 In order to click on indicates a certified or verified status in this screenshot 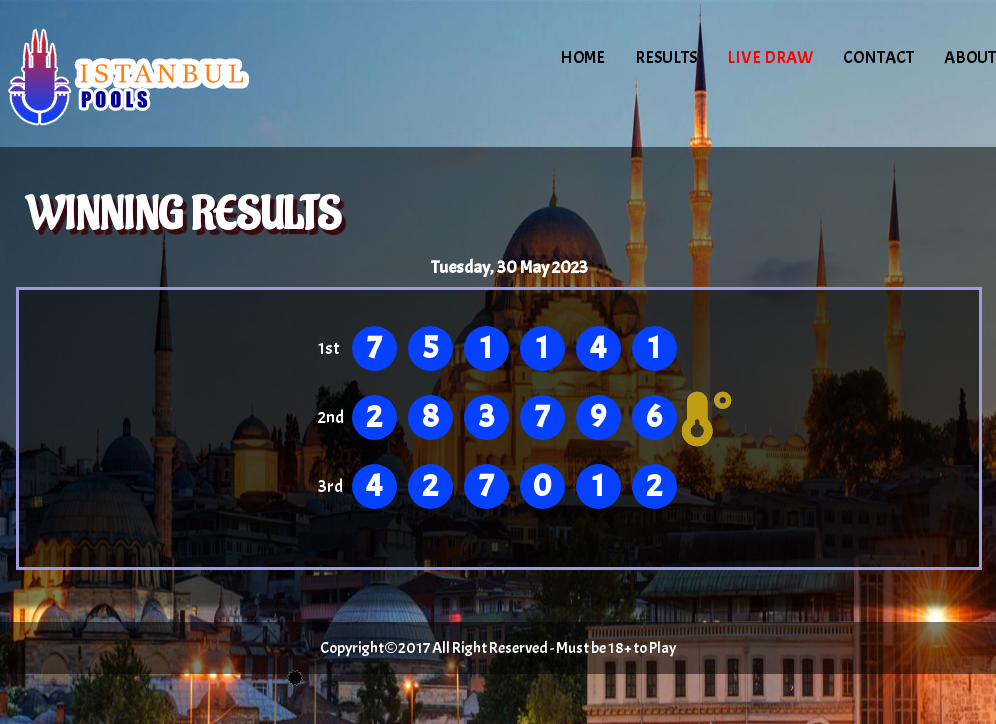, I will do `click(295, 678)`.